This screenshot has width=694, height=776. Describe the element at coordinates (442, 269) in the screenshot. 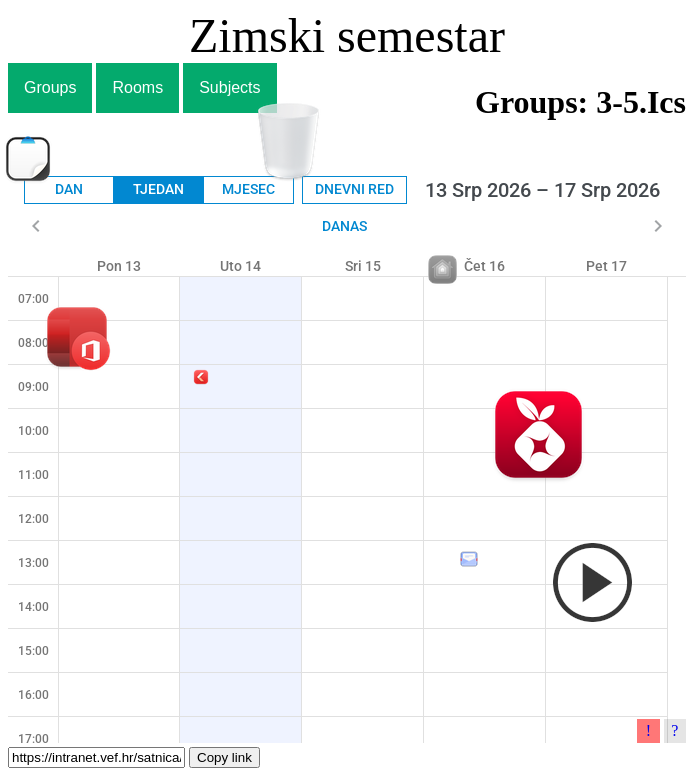

I see `open the home app` at that location.